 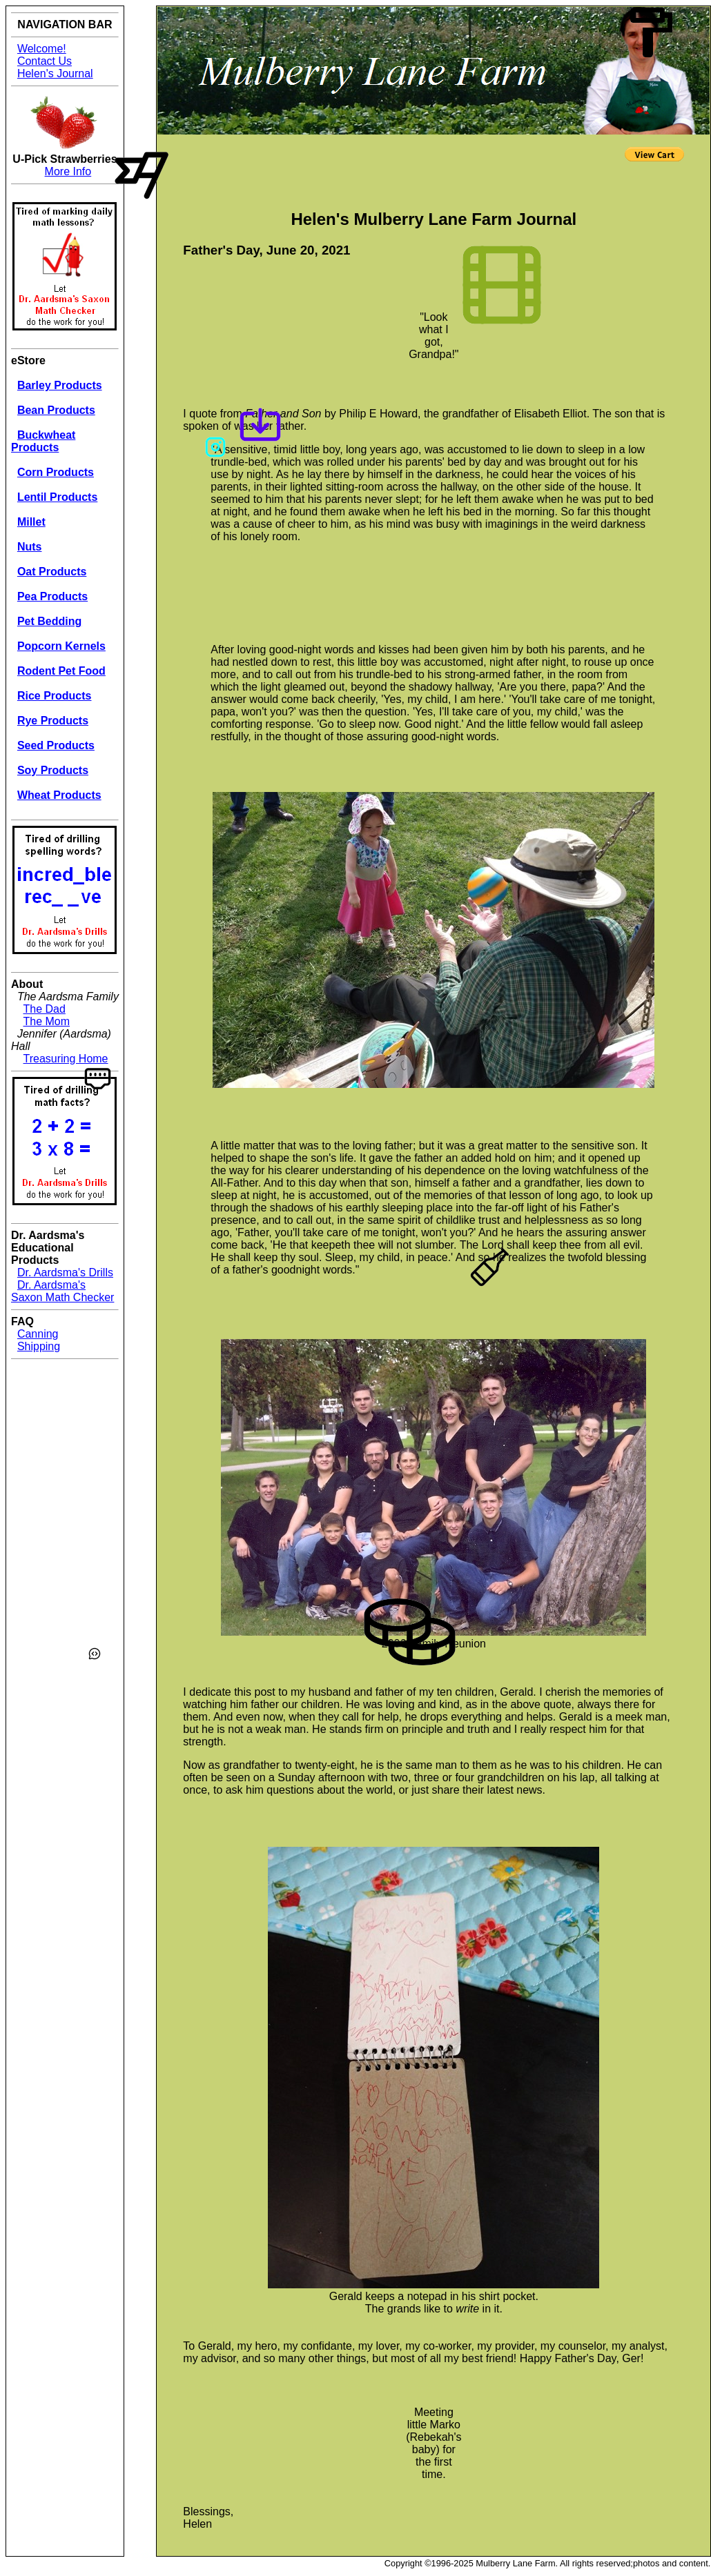 What do you see at coordinates (95, 1654) in the screenshot?
I see `access code snippets in chat` at bounding box center [95, 1654].